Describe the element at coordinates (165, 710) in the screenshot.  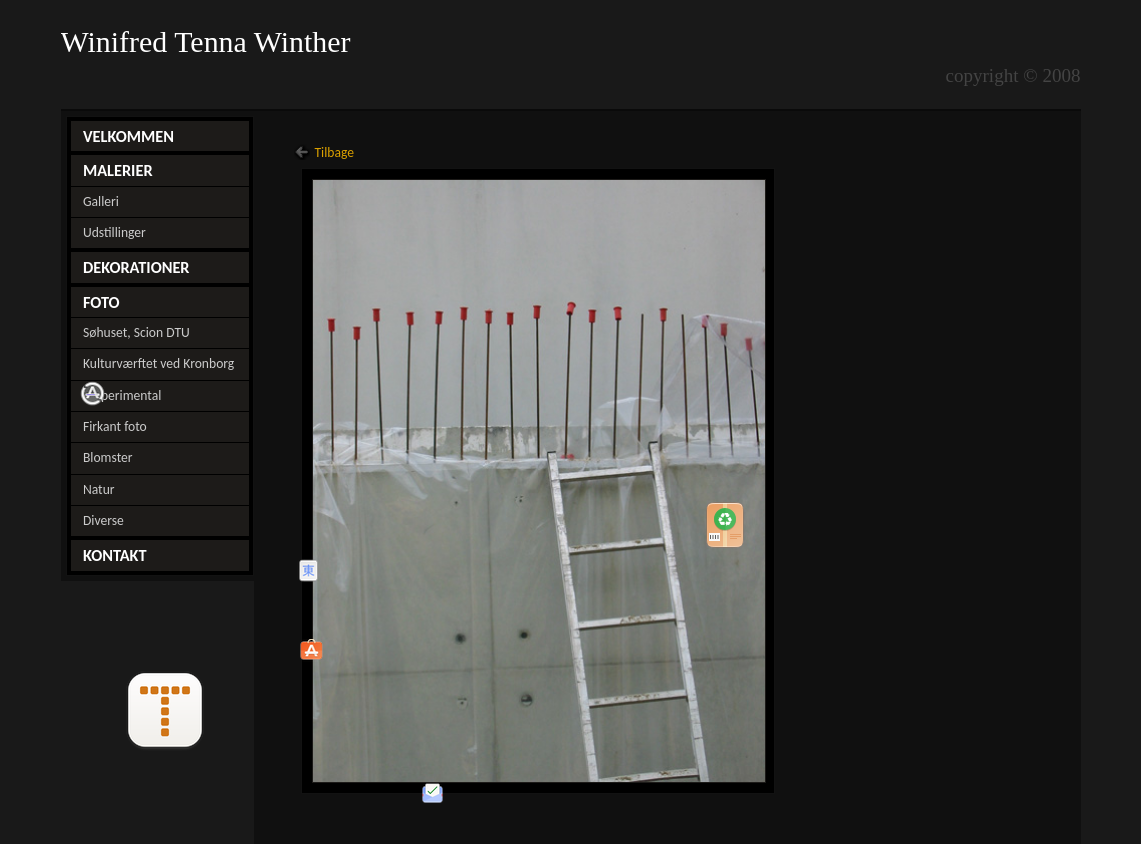
I see `open tipp10 typing tutor application` at that location.